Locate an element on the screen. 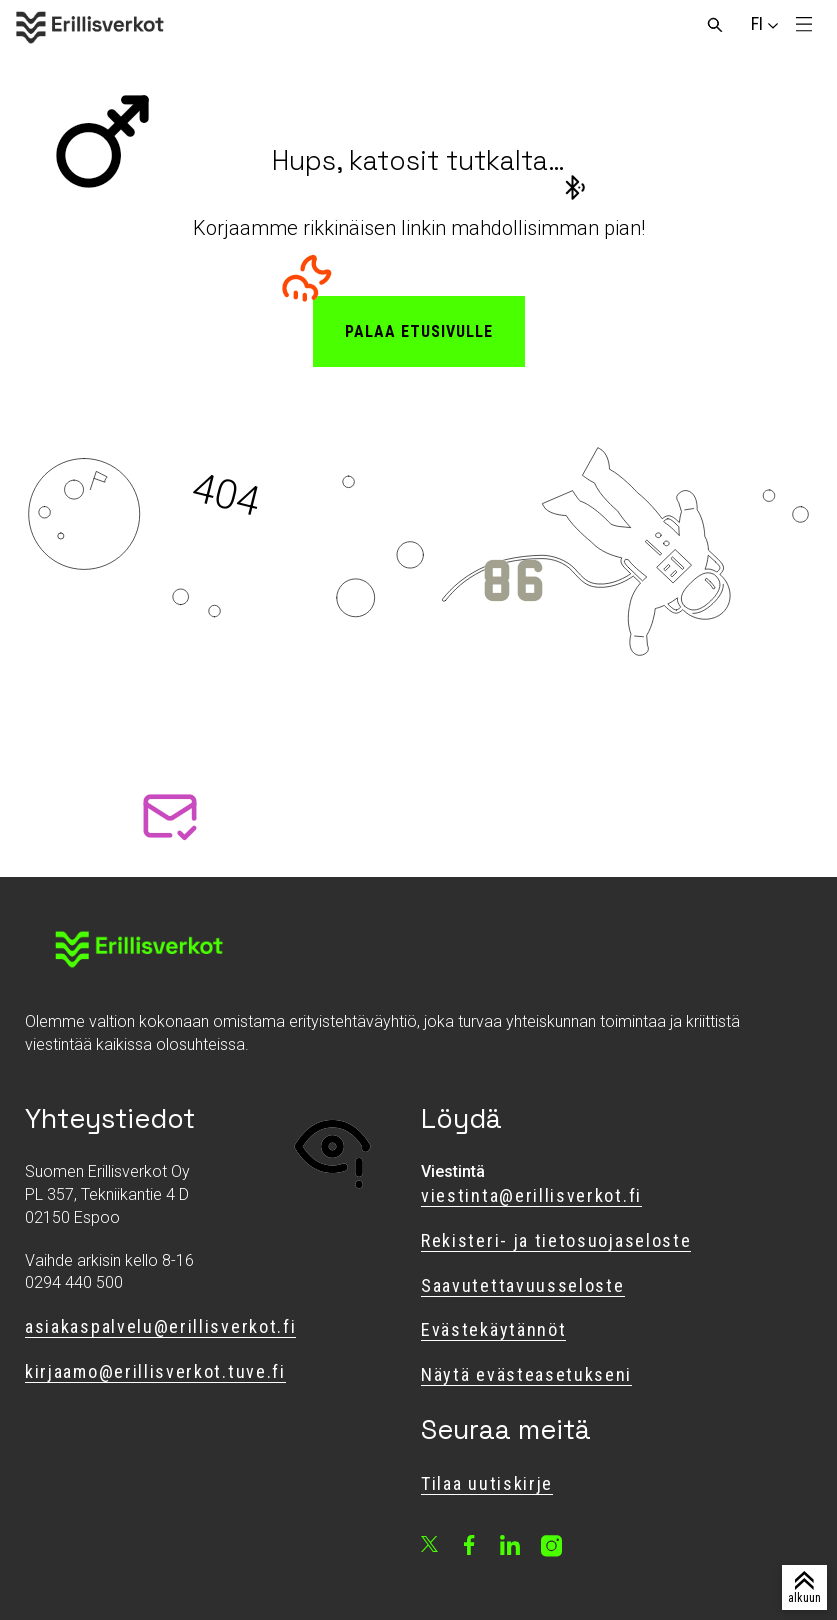 Image resolution: width=837 pixels, height=1620 pixels. displays the number 86 as a label or counter is located at coordinates (513, 580).